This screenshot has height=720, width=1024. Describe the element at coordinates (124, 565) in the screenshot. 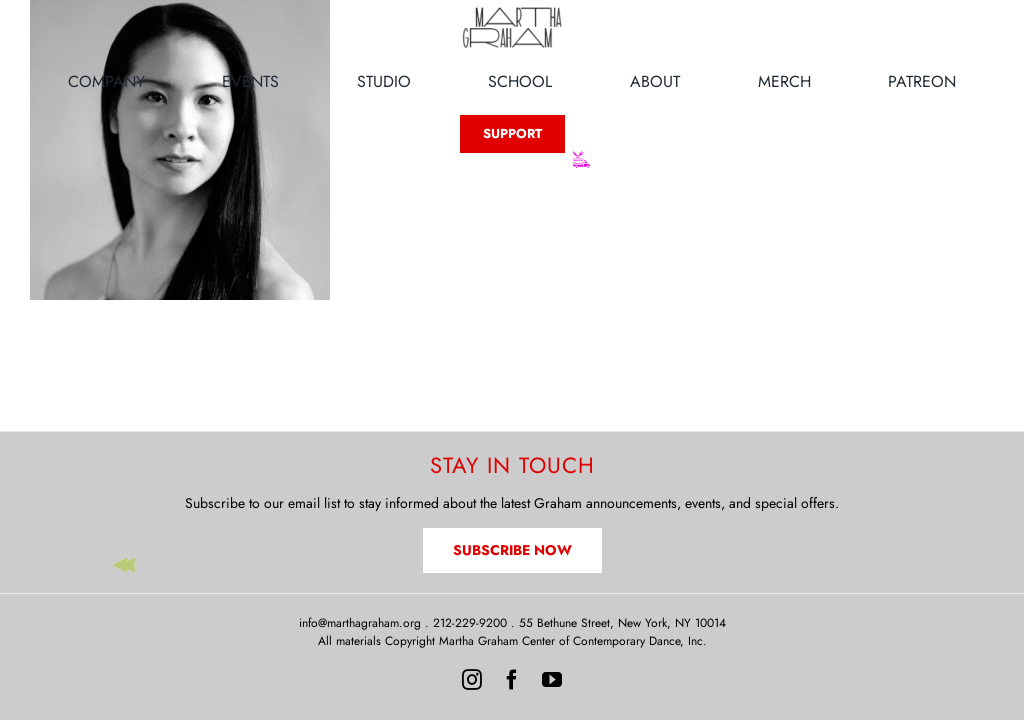

I see `rewind or skip backward in media playback` at that location.